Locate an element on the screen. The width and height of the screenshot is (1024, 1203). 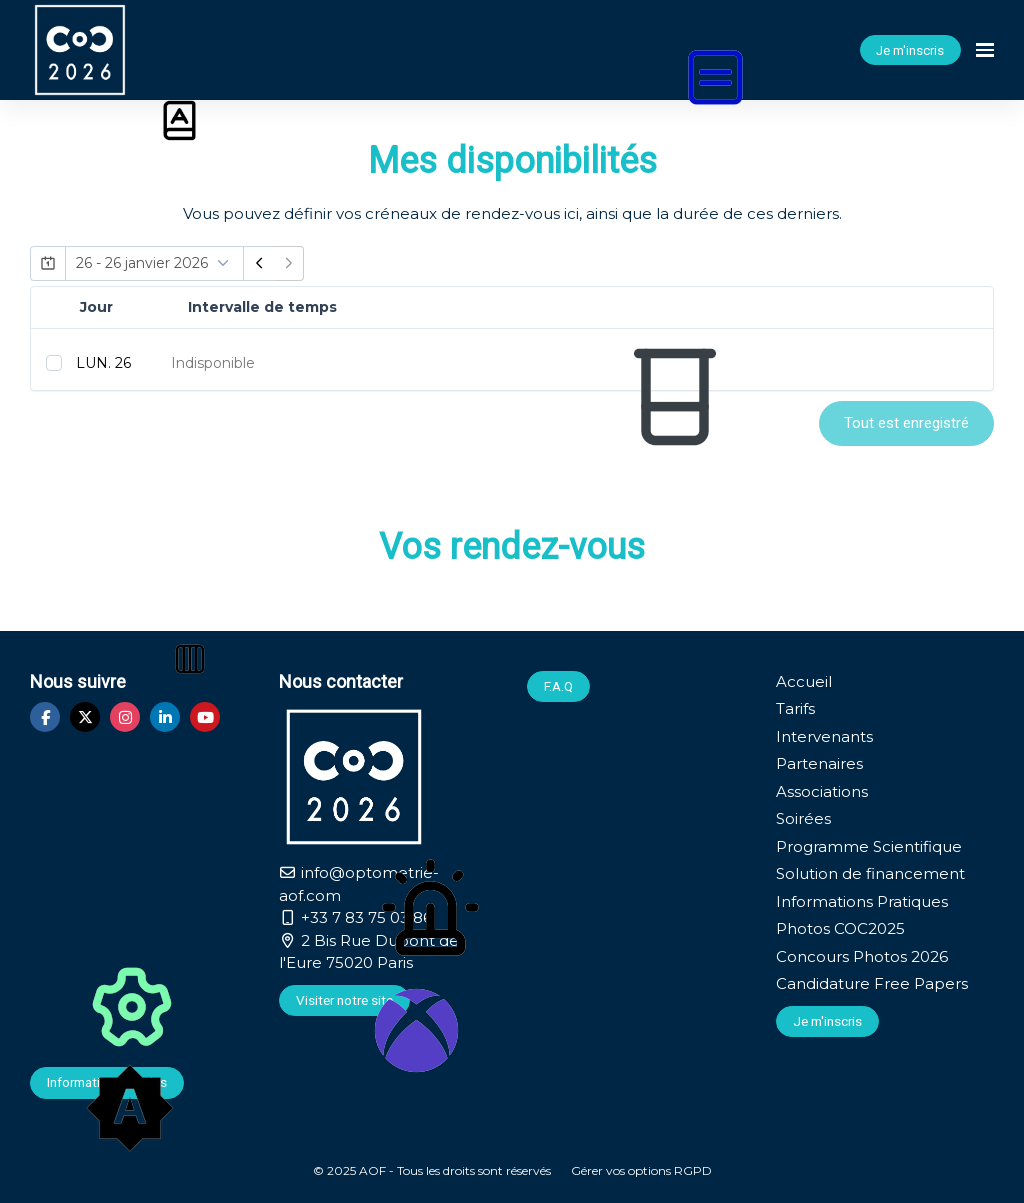
indicates equality or comparison function is located at coordinates (715, 77).